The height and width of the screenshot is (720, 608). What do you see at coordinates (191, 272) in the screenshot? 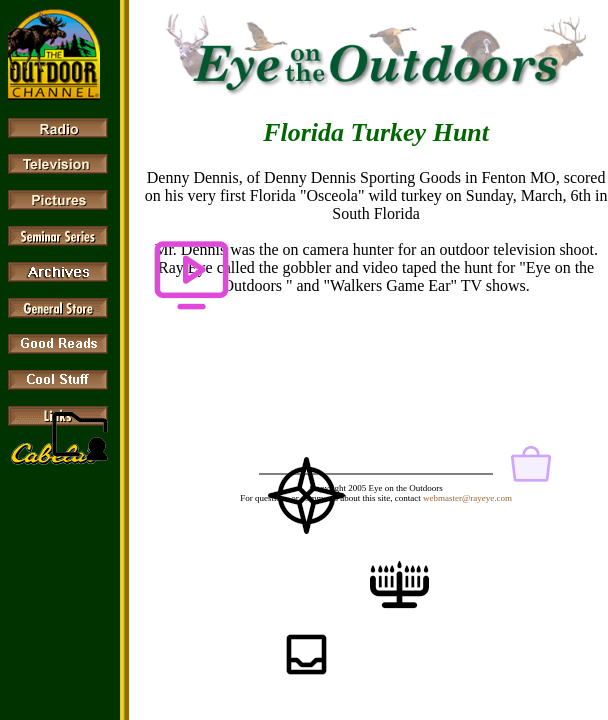
I see `play video on desktop monitor` at bounding box center [191, 272].